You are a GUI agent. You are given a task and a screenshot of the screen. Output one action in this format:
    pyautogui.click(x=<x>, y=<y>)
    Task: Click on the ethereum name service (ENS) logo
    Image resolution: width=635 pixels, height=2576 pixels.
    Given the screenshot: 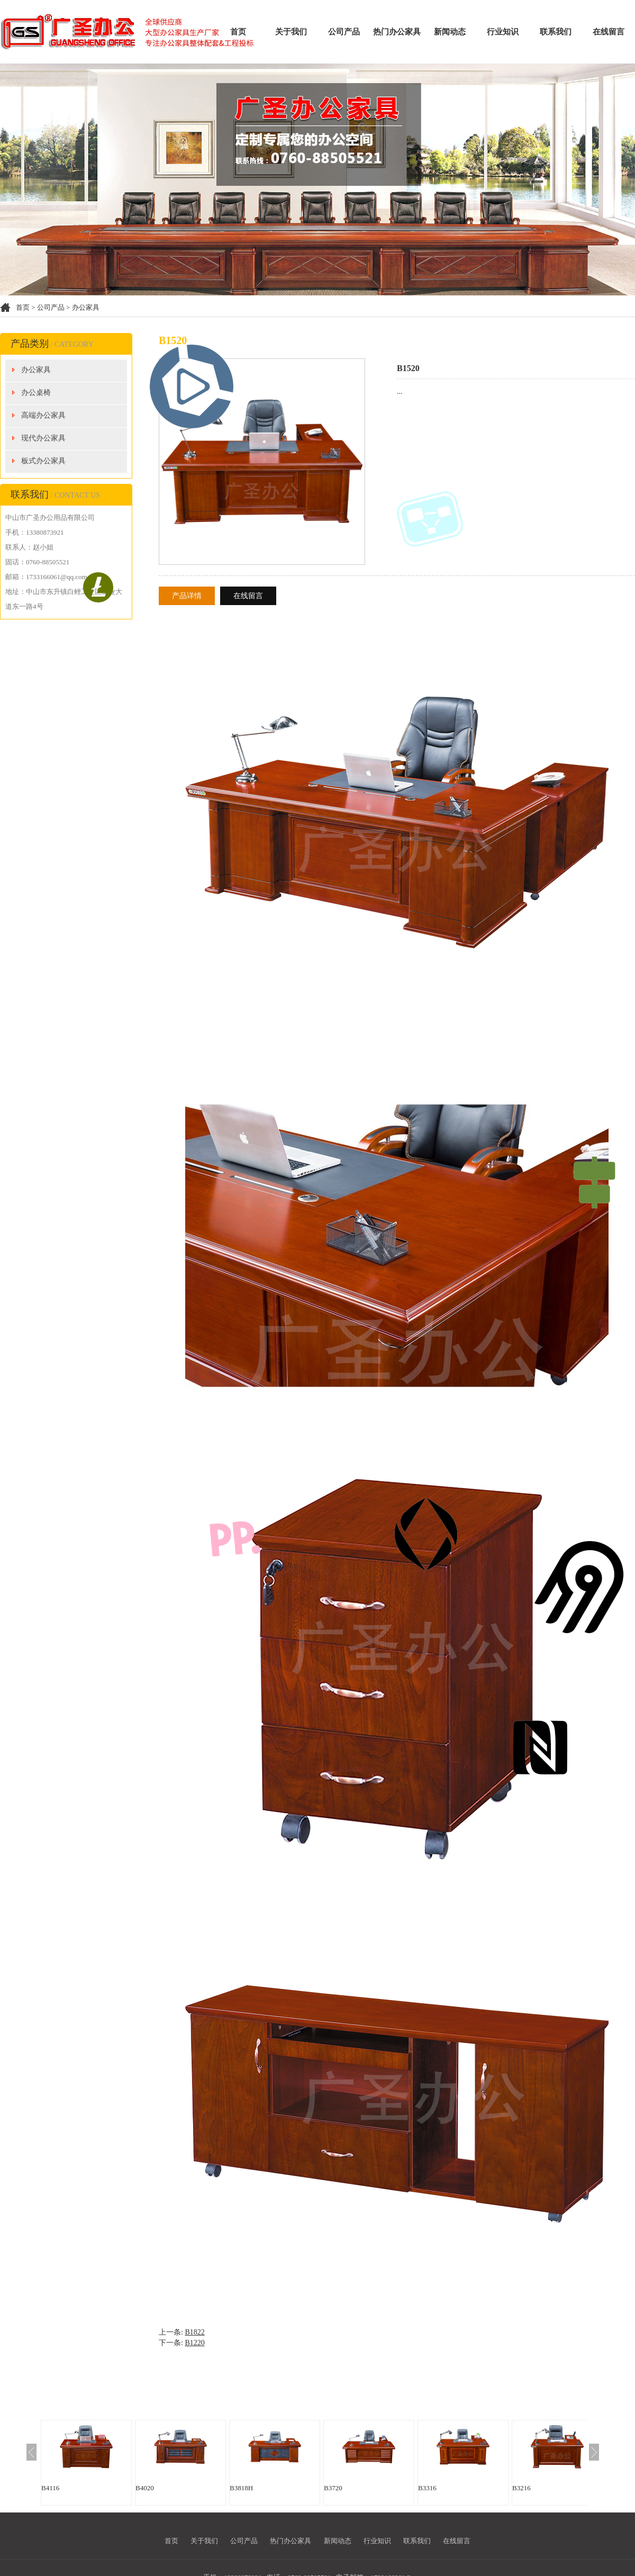 What is the action you would take?
    pyautogui.click(x=426, y=1534)
    